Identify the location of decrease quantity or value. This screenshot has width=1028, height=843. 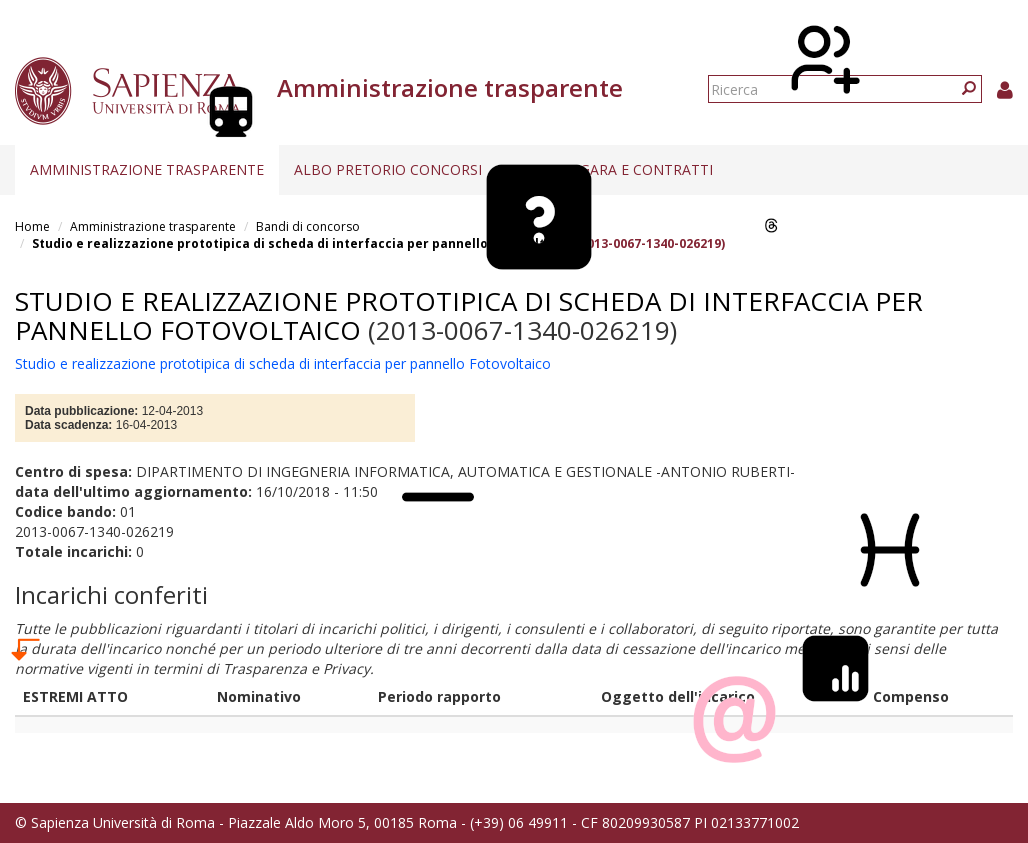
(438, 497).